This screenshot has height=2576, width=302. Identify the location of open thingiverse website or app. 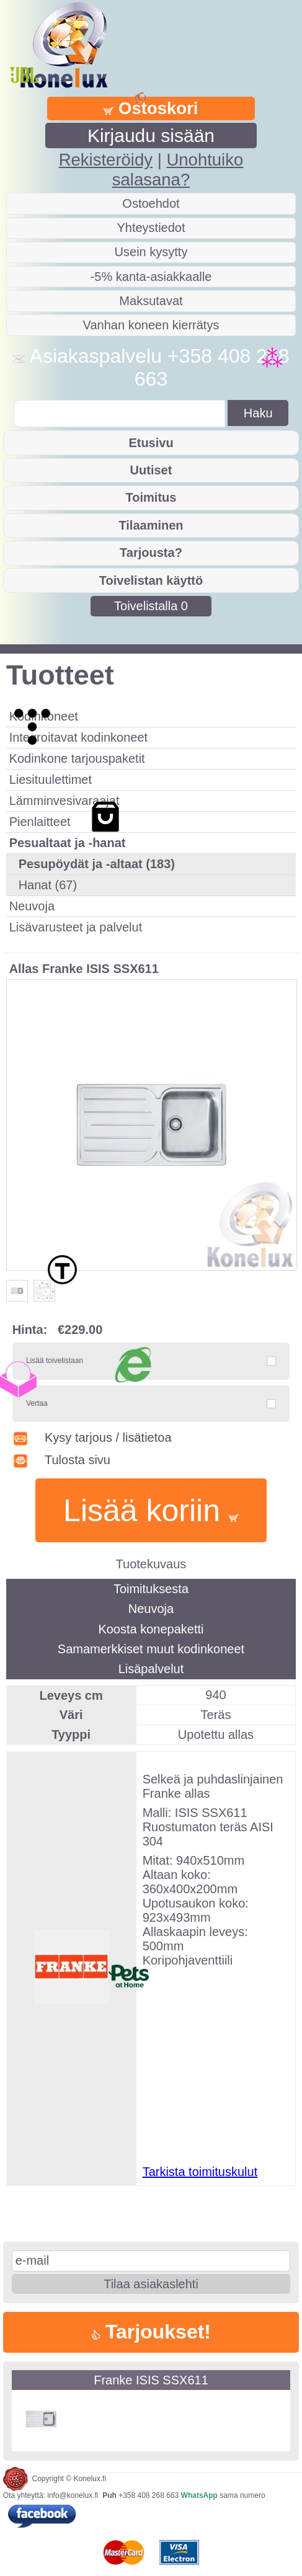
(62, 1269).